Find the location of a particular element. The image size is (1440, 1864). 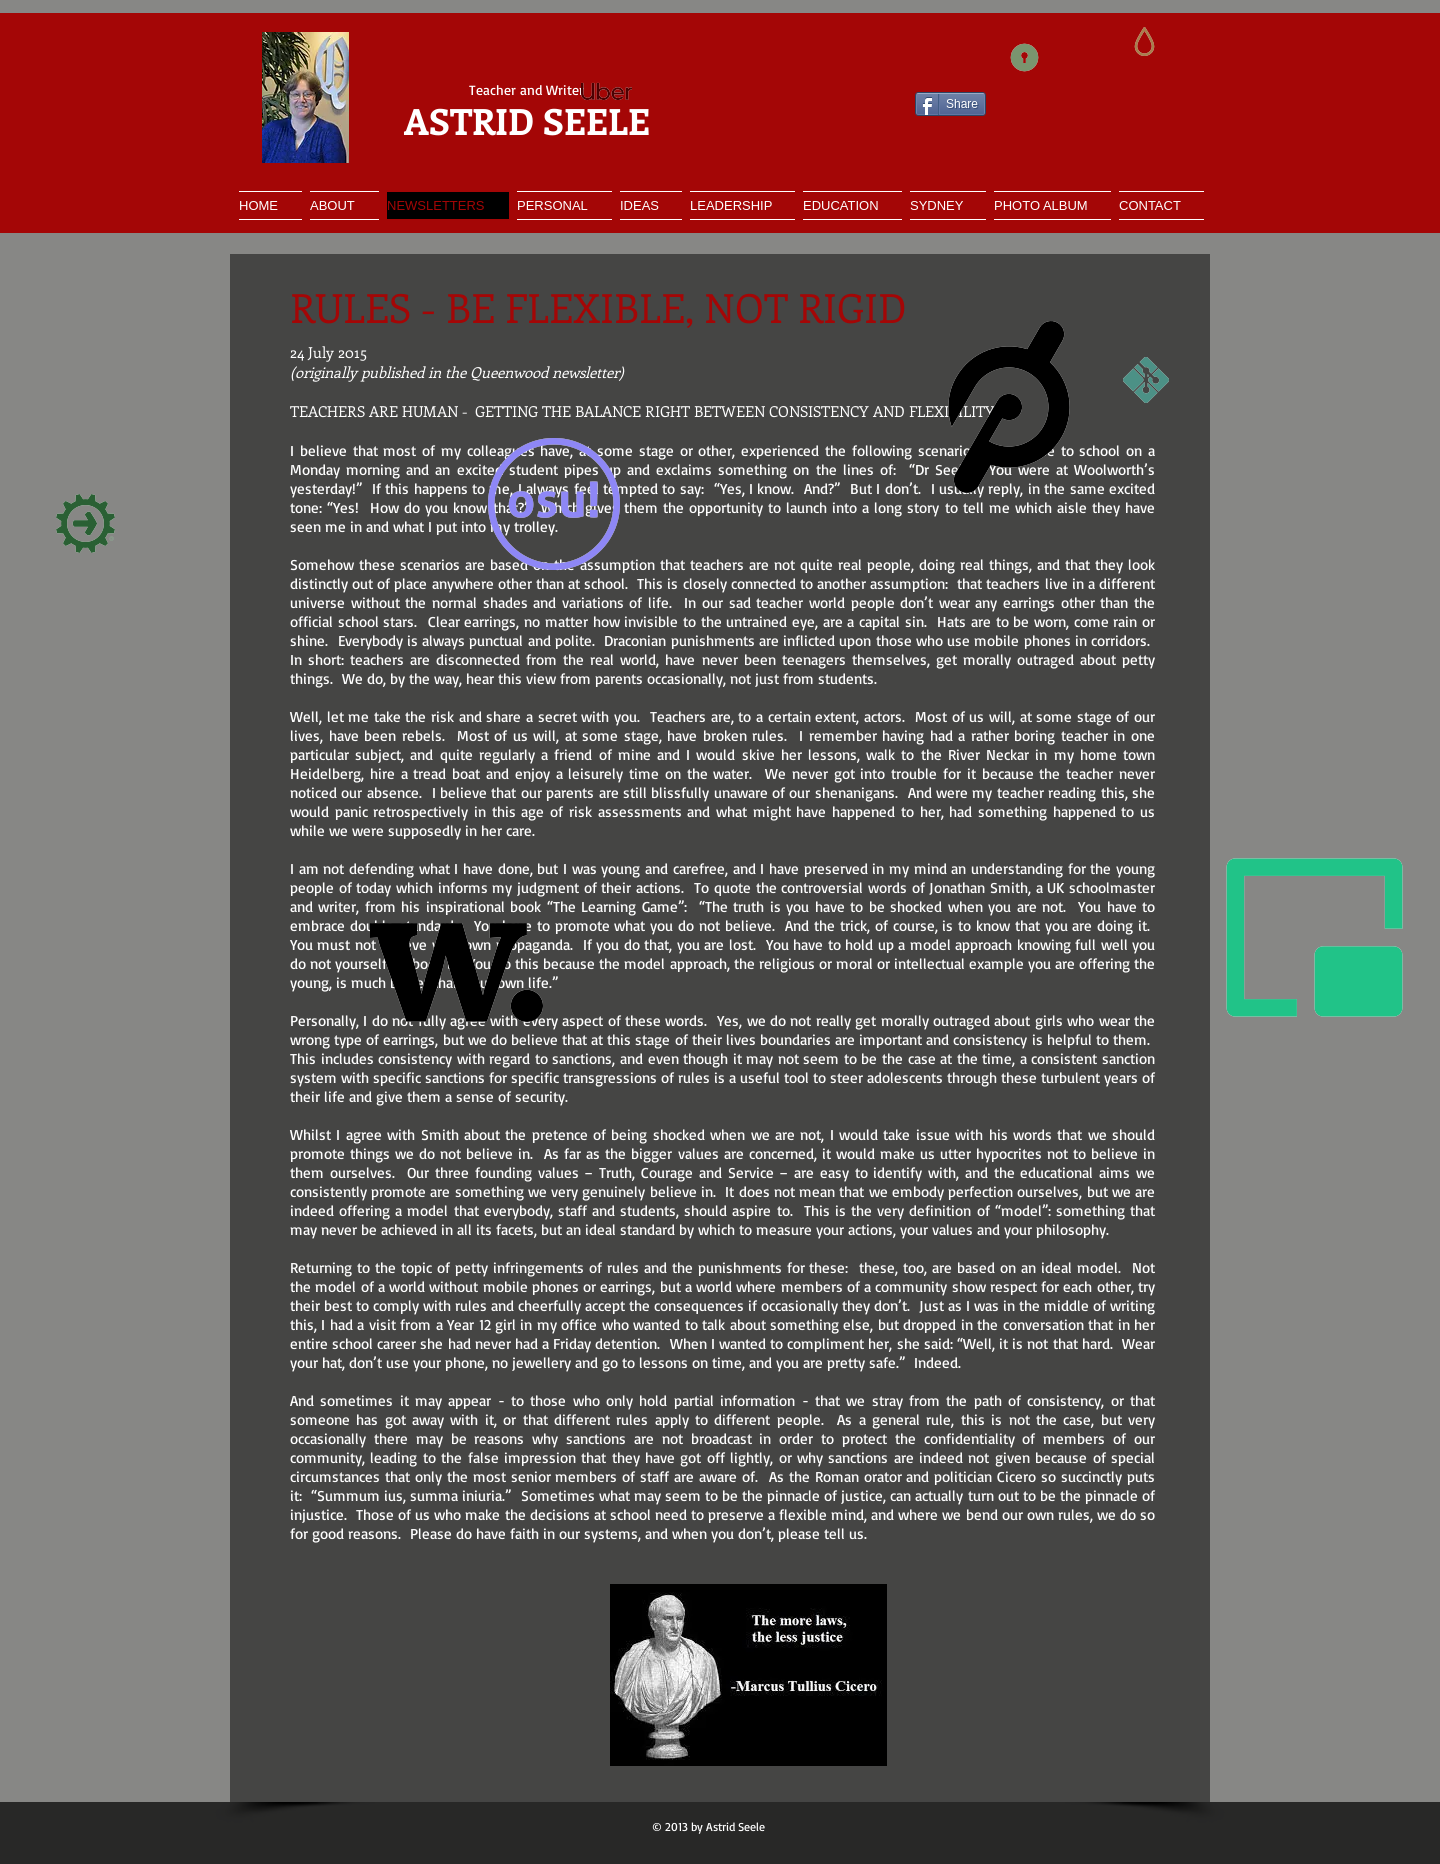

open the Write.as blogging platform is located at coordinates (456, 972).